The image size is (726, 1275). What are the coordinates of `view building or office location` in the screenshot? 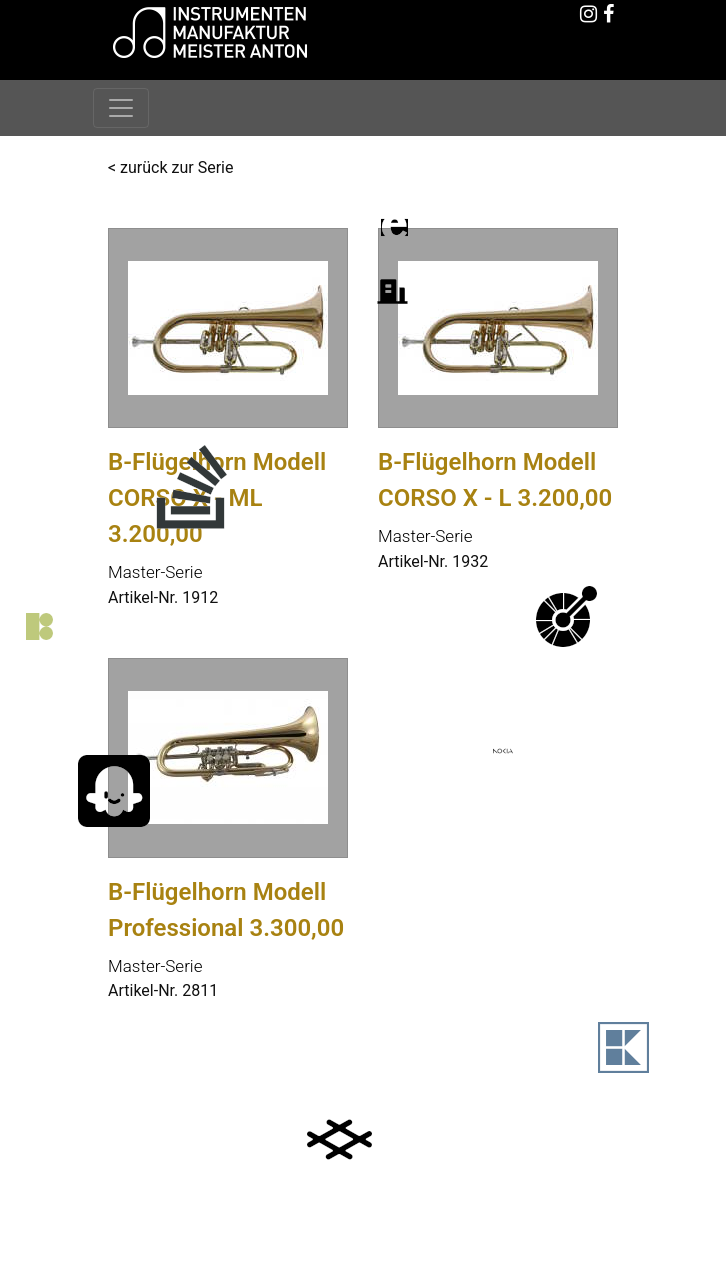 It's located at (392, 291).